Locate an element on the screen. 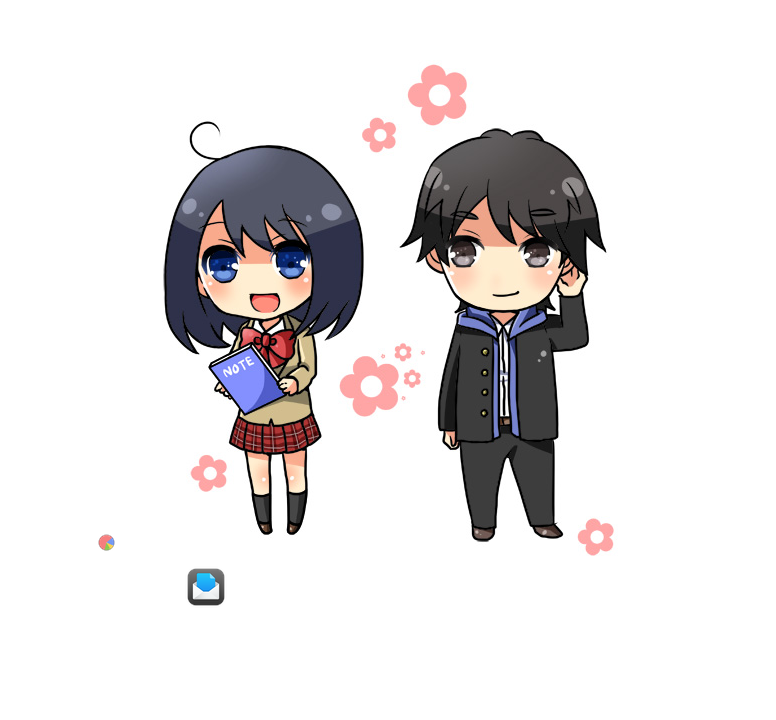 The height and width of the screenshot is (720, 776). open disk usage analyzer app is located at coordinates (106, 542).